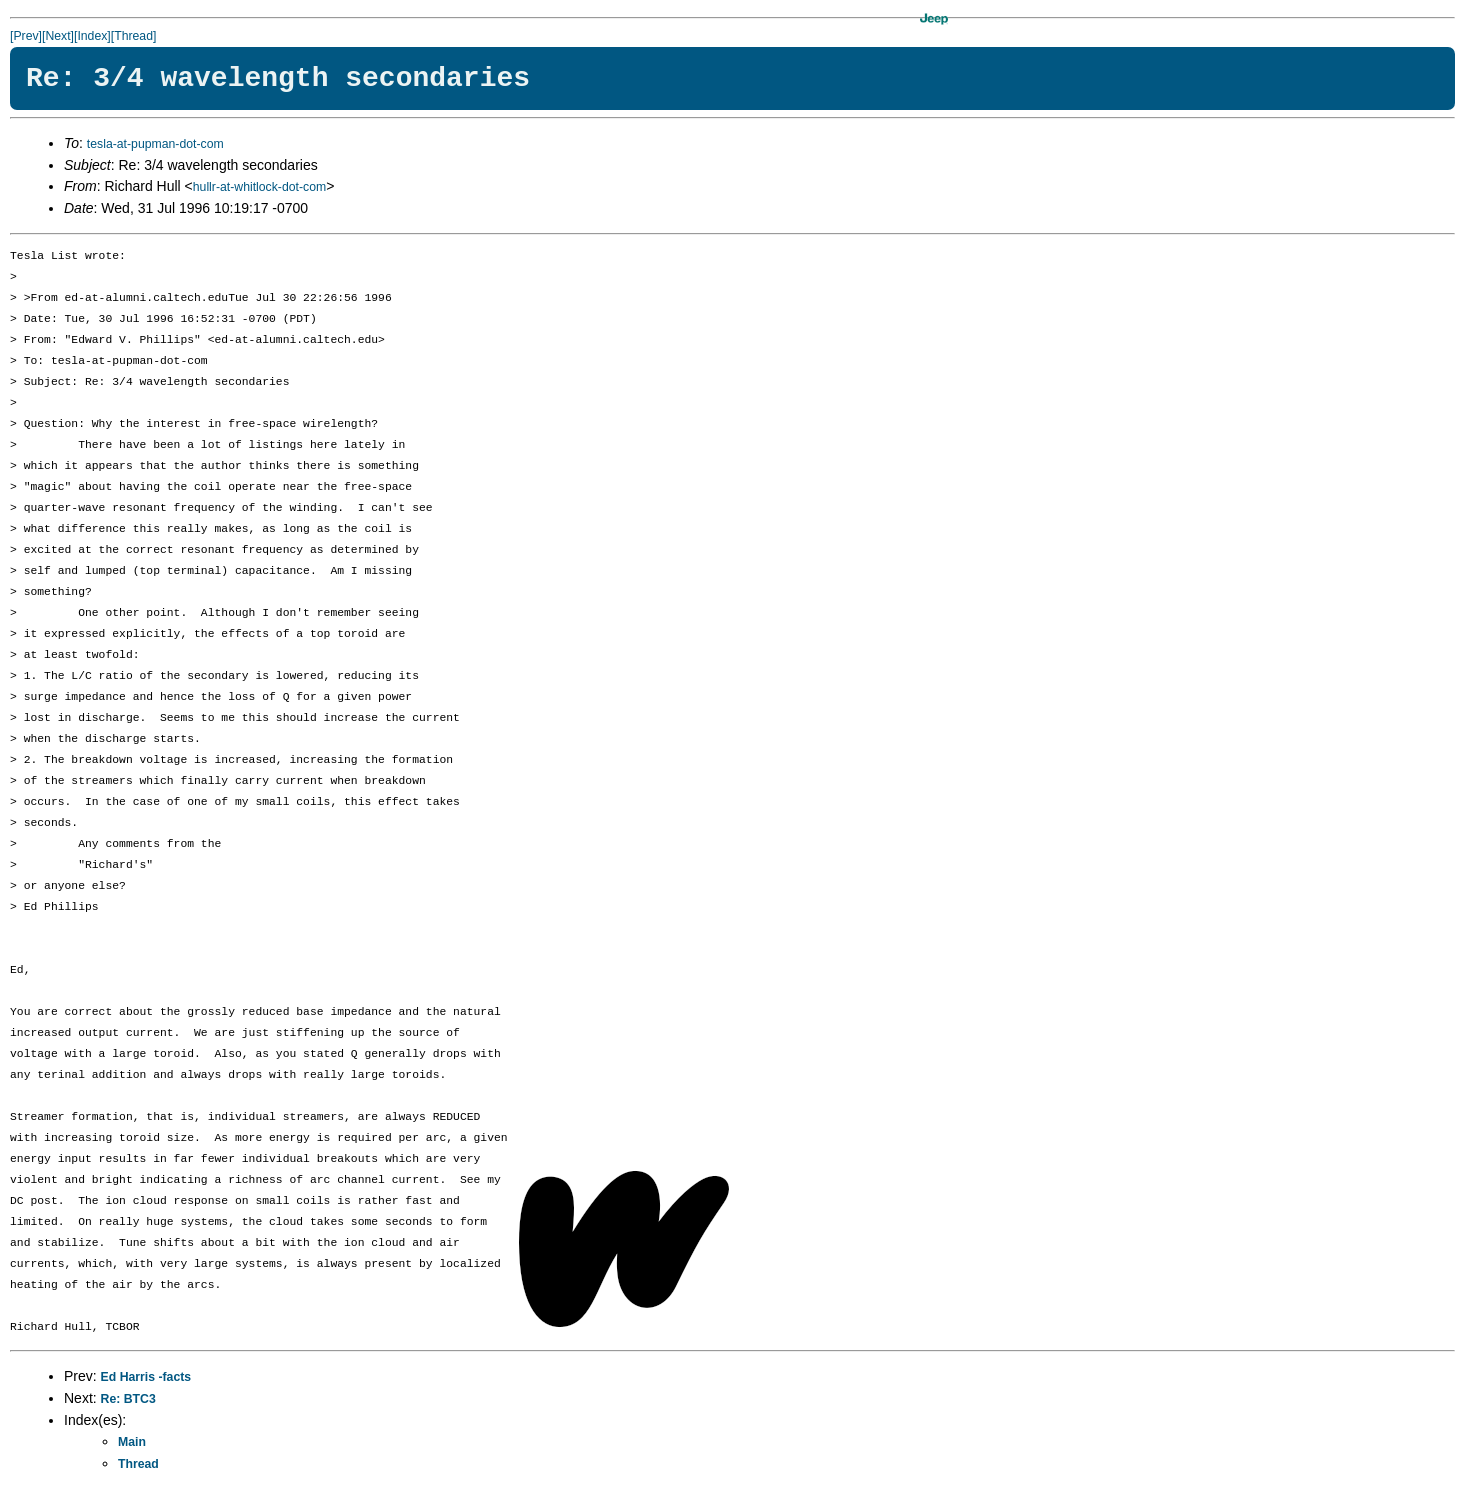 This screenshot has height=1499, width=1465. What do you see at coordinates (624, 1249) in the screenshot?
I see `open the wattpad app` at bounding box center [624, 1249].